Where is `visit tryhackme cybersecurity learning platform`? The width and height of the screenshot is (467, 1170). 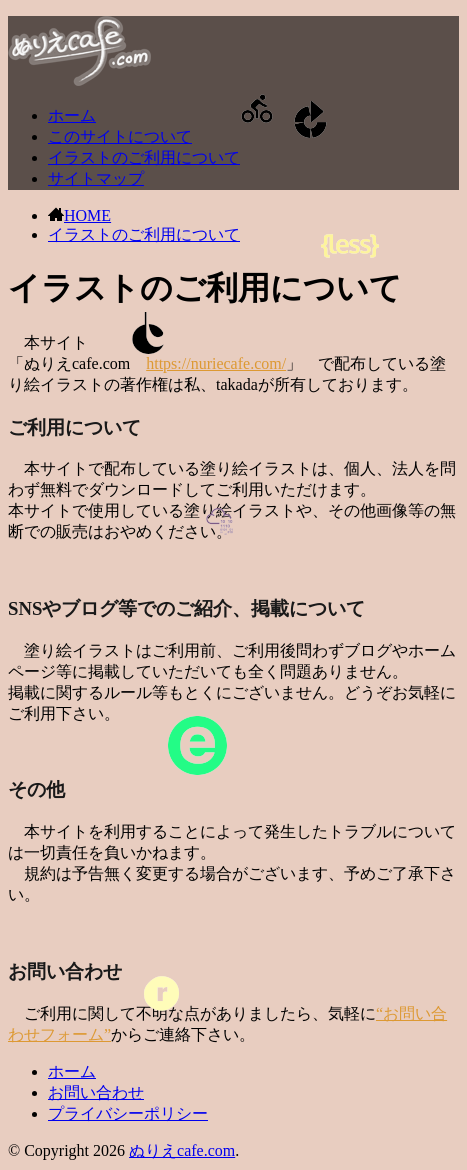
visit tryhackme cybersecurity learning platform is located at coordinates (219, 521).